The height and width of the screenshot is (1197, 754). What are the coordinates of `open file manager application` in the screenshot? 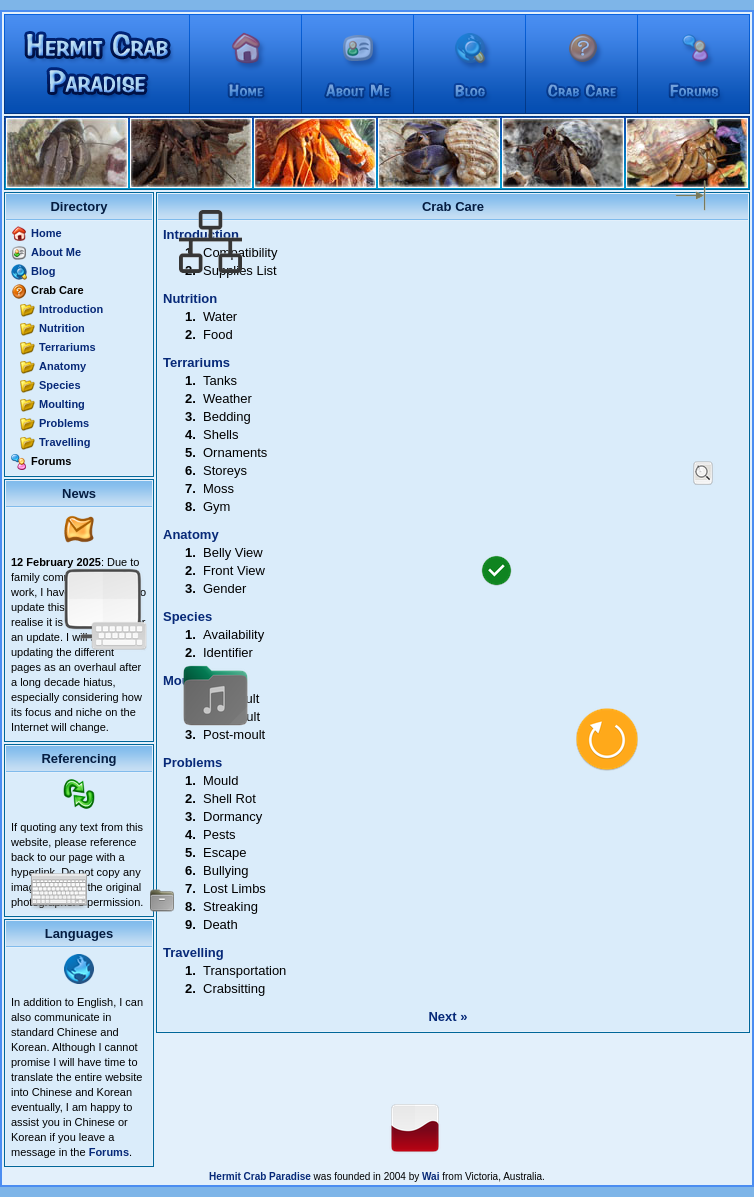 It's located at (162, 900).